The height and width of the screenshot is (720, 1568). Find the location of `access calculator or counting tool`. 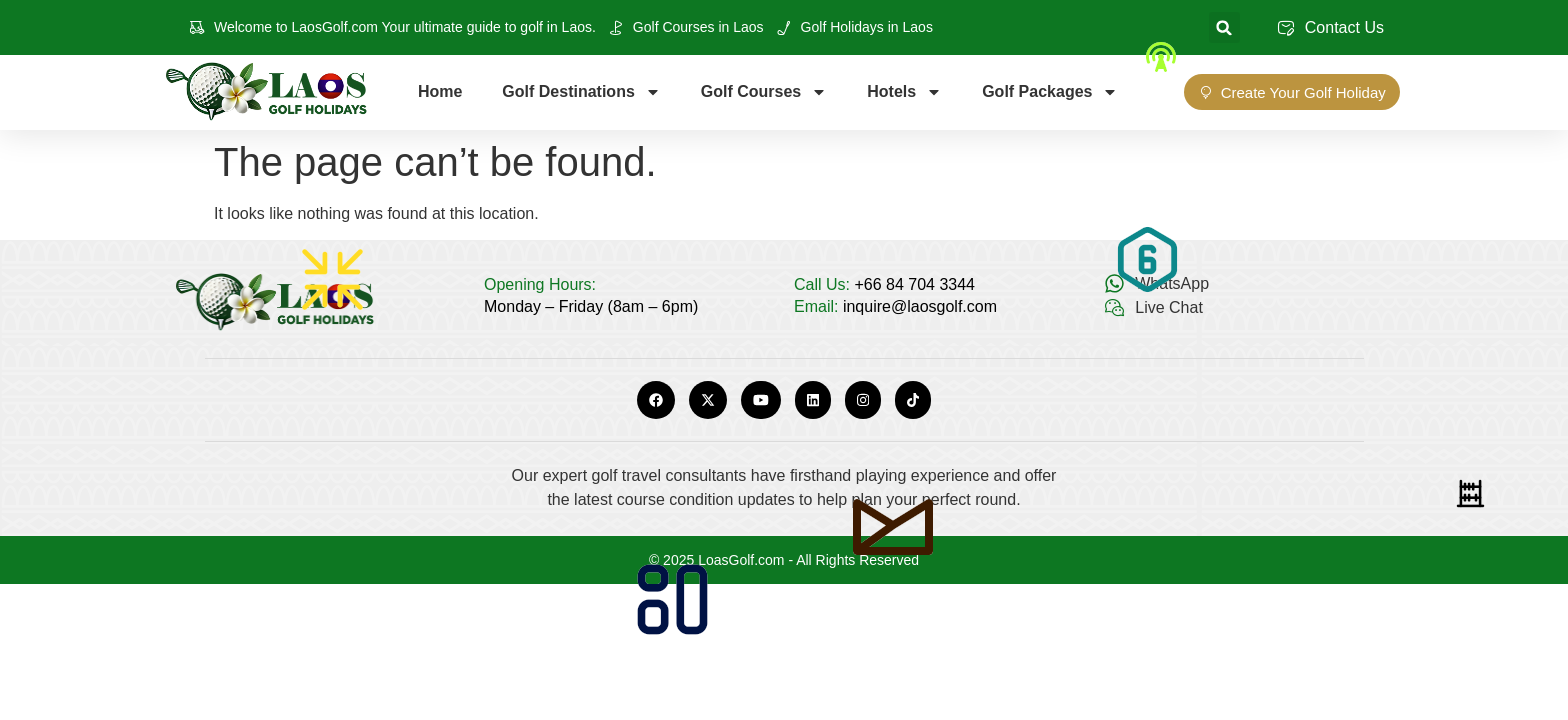

access calculator or counting tool is located at coordinates (1470, 493).